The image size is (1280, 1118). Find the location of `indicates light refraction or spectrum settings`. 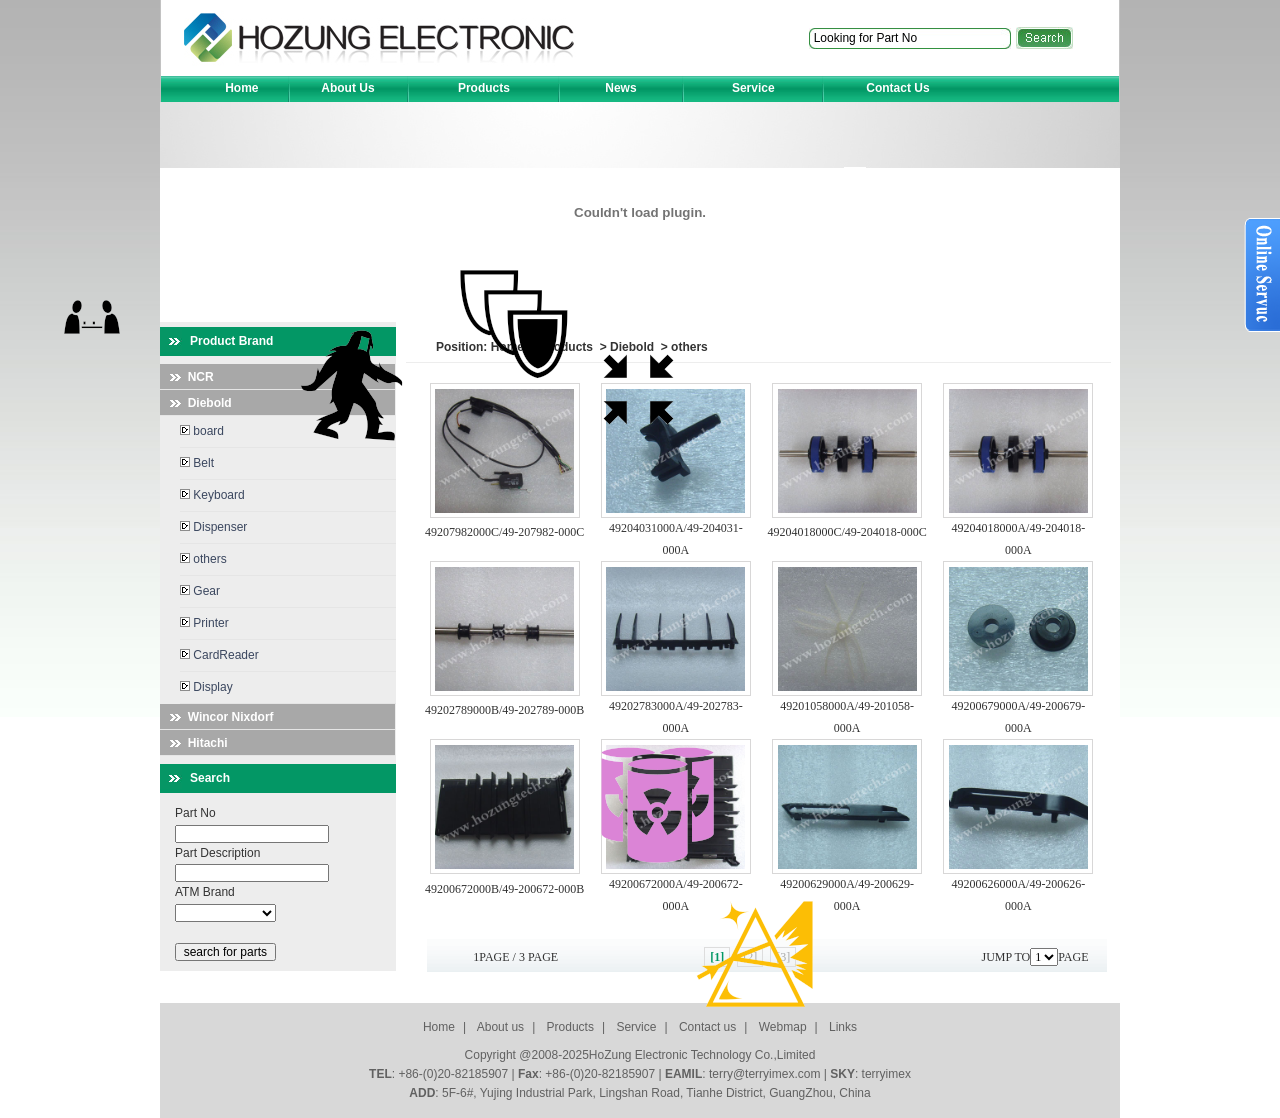

indicates light refraction or spectrum settings is located at coordinates (755, 958).